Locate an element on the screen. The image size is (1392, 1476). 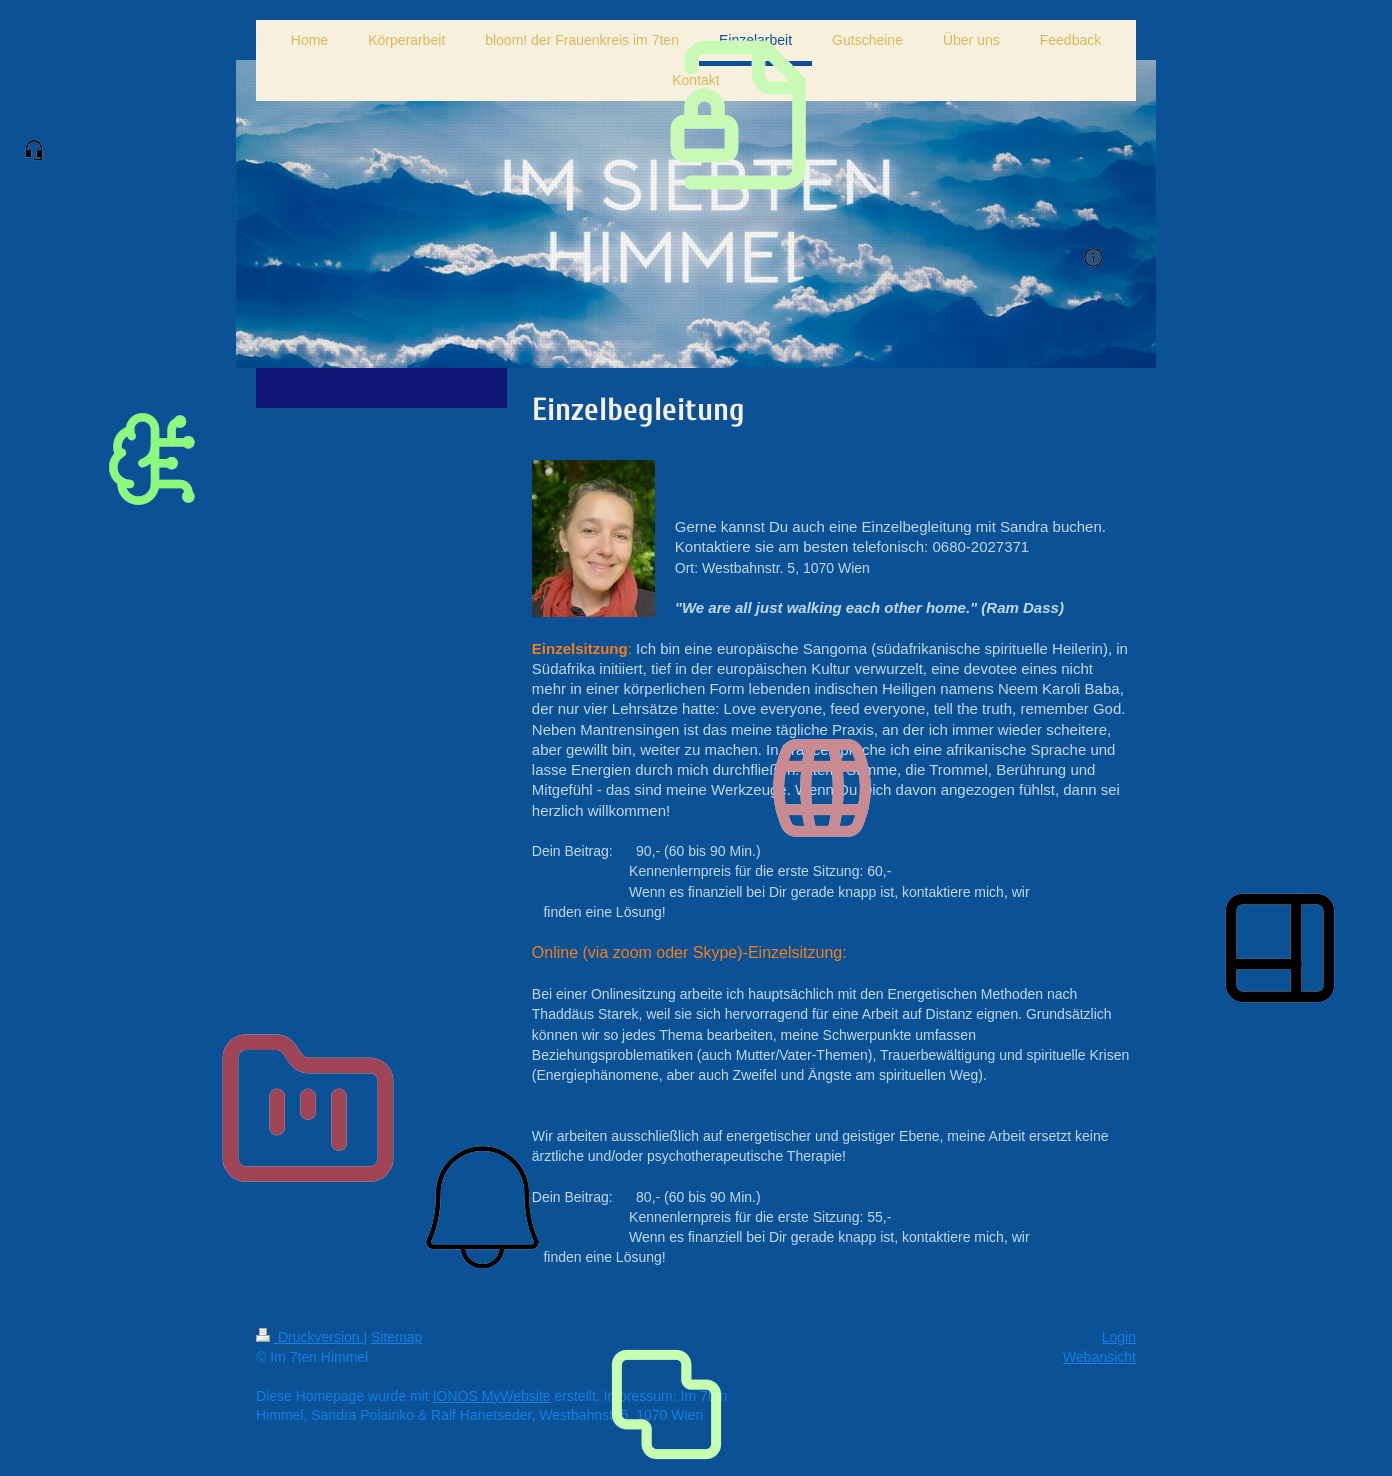
access AI or machine learning features is located at coordinates (155, 459).